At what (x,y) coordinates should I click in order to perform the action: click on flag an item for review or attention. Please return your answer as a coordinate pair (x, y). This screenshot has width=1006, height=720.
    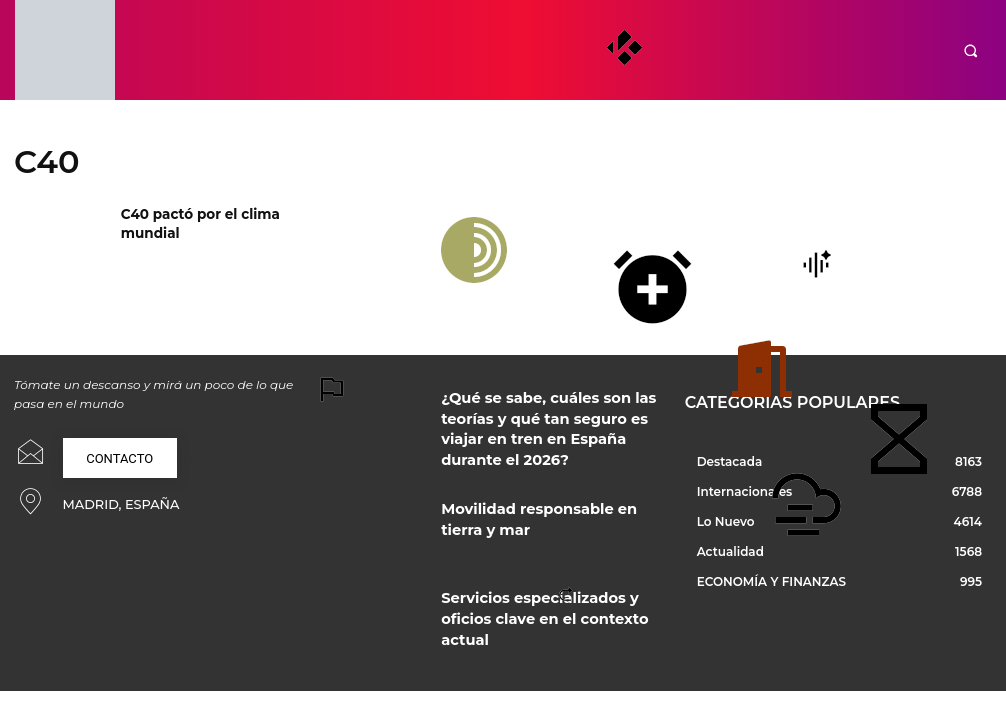
    Looking at the image, I should click on (332, 389).